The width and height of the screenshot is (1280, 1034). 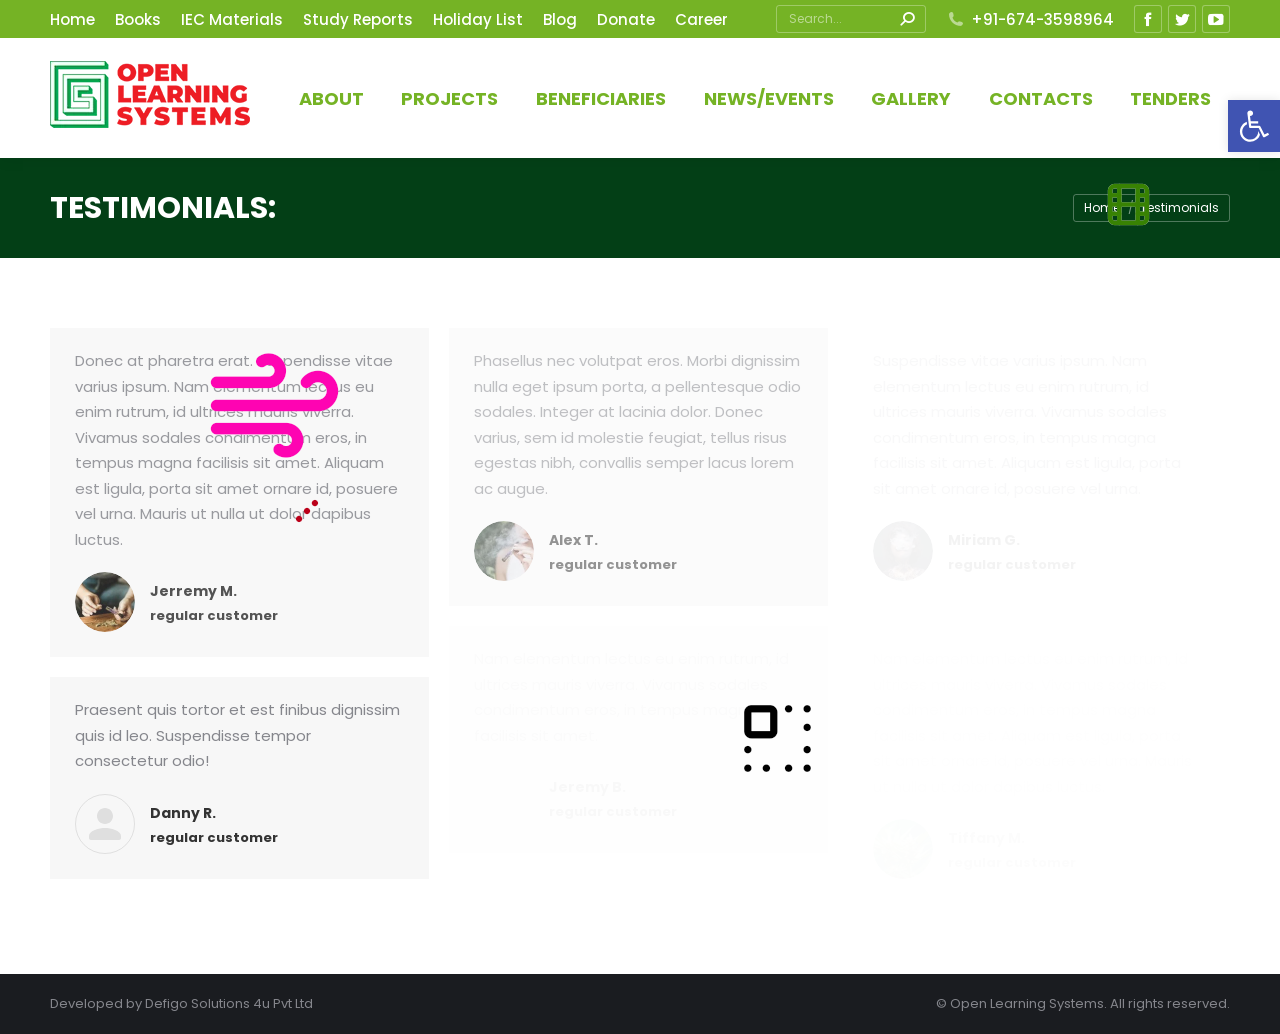 What do you see at coordinates (307, 511) in the screenshot?
I see `more options menu (diagonal variant)` at bounding box center [307, 511].